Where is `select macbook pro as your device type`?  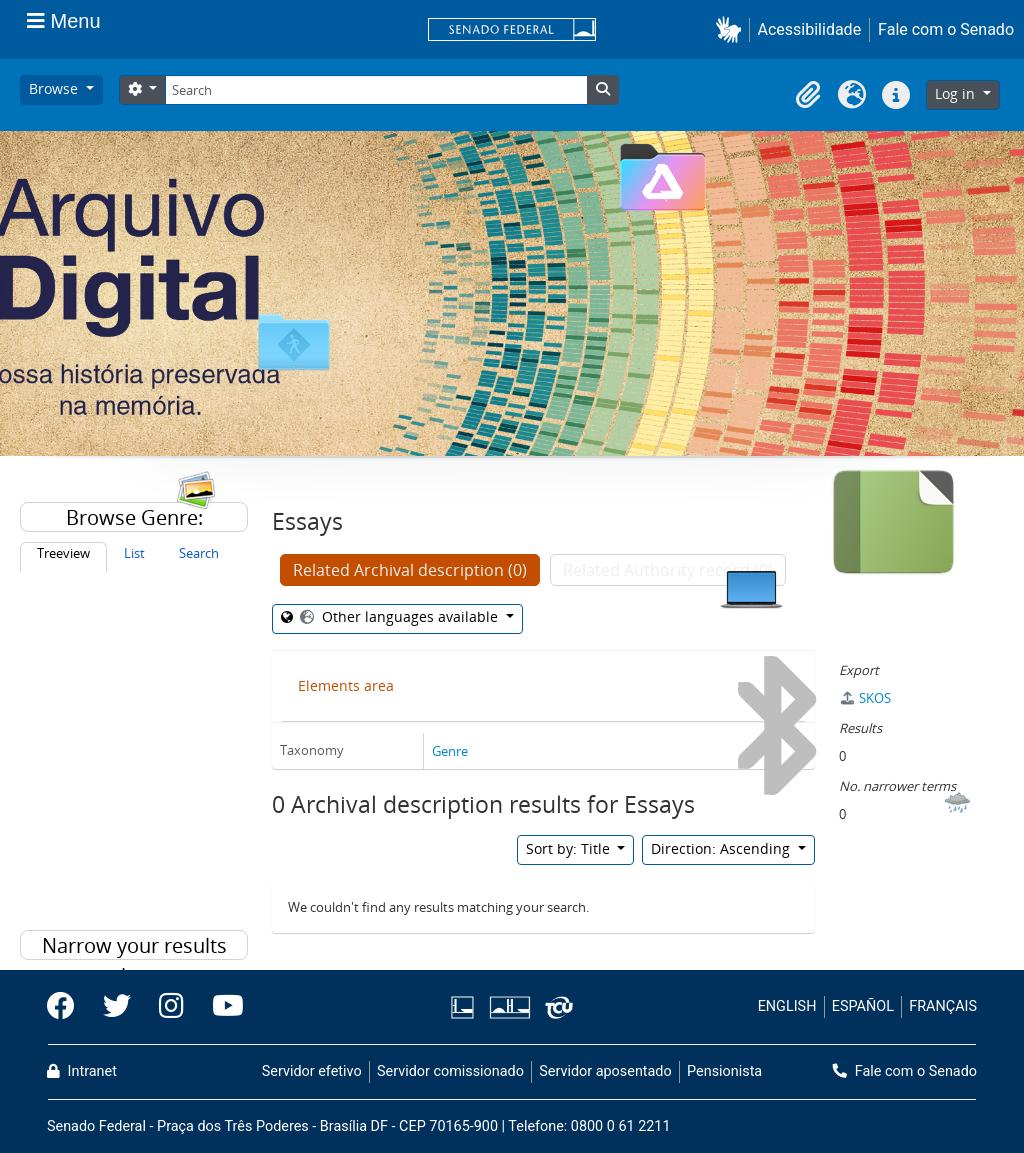 select macbook pro as your device type is located at coordinates (751, 587).